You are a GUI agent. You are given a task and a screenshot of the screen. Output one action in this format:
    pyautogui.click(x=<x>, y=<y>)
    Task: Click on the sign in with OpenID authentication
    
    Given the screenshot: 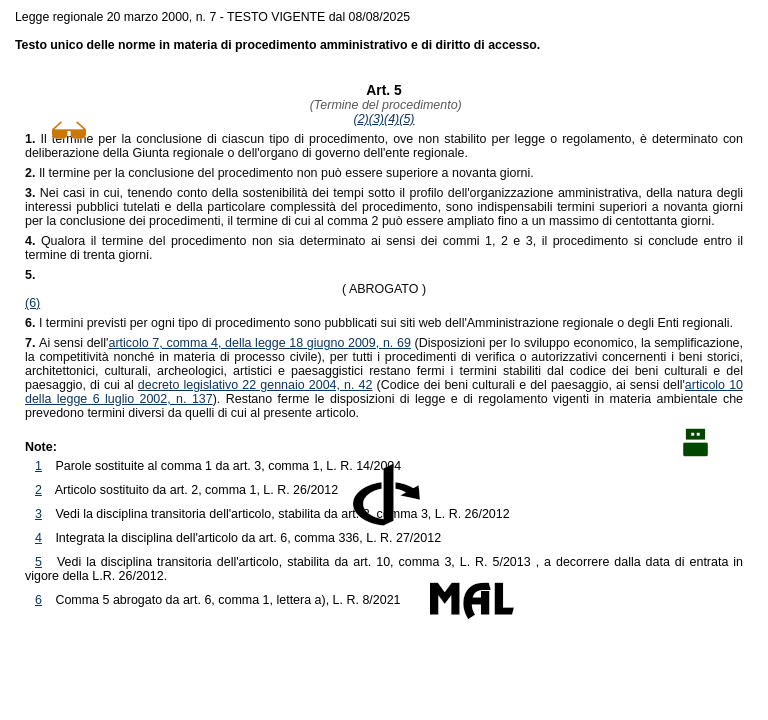 What is the action you would take?
    pyautogui.click(x=386, y=494)
    